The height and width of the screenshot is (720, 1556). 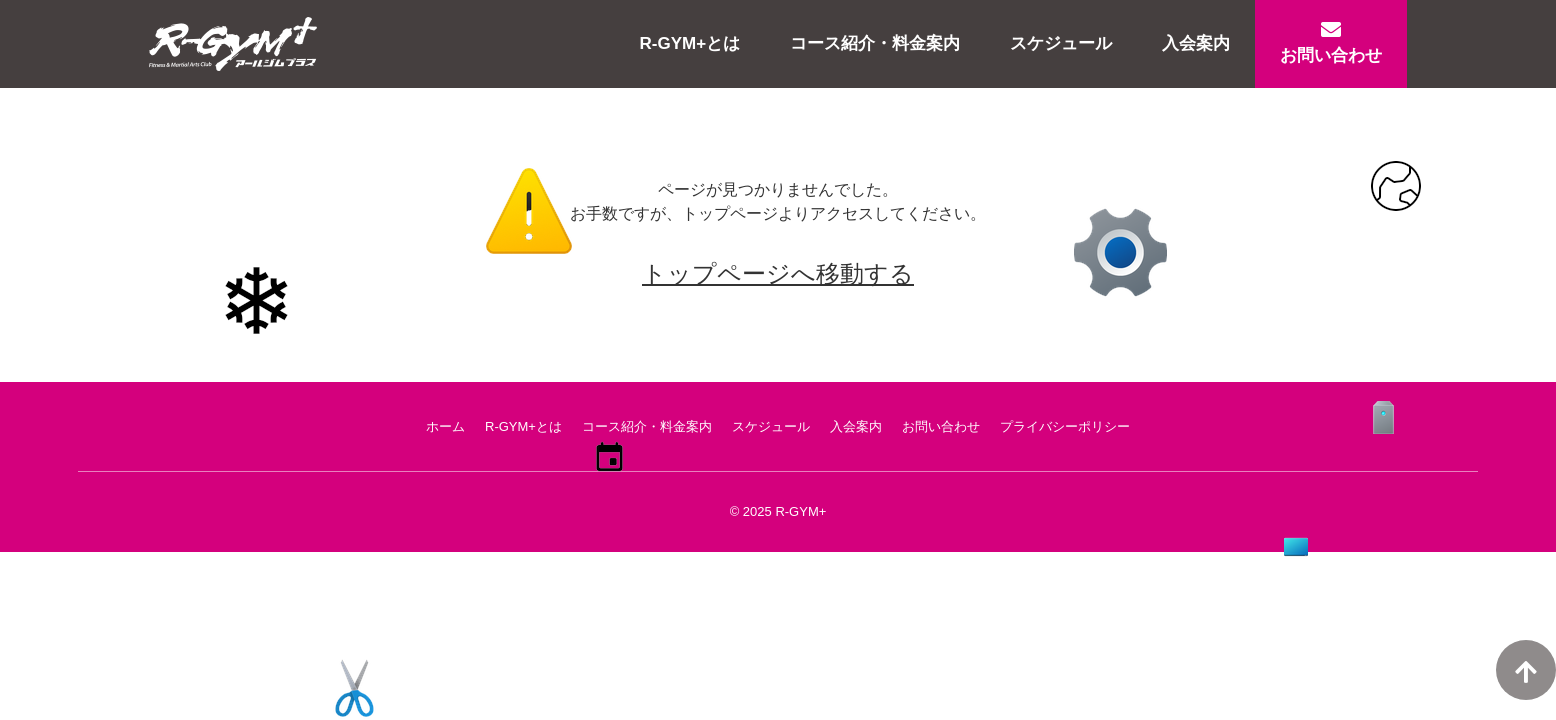 I want to click on open windows settings, so click(x=1120, y=252).